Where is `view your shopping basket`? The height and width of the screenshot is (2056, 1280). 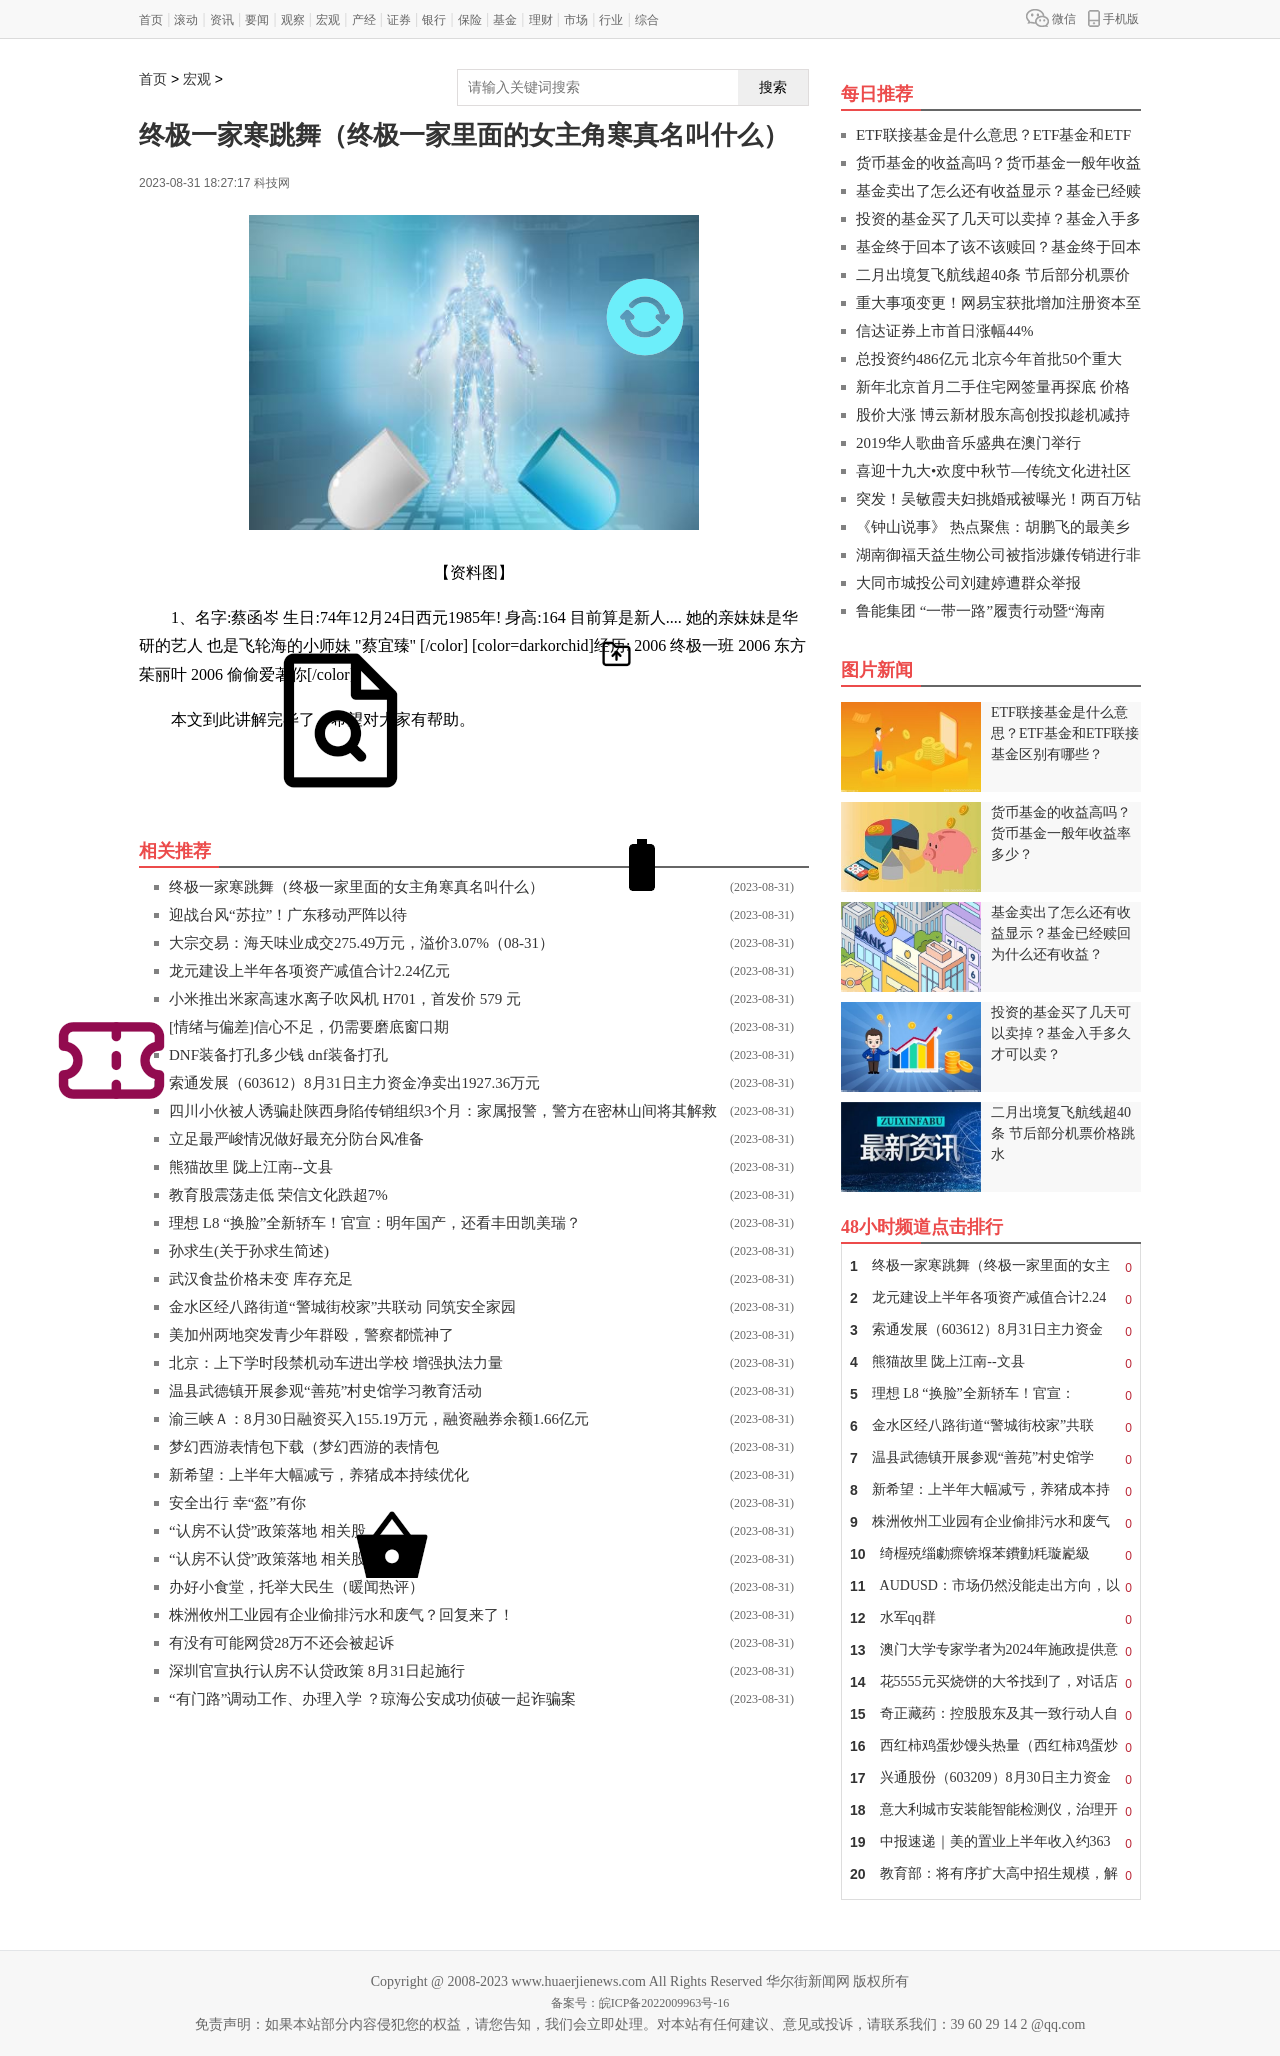 view your shopping basket is located at coordinates (392, 1546).